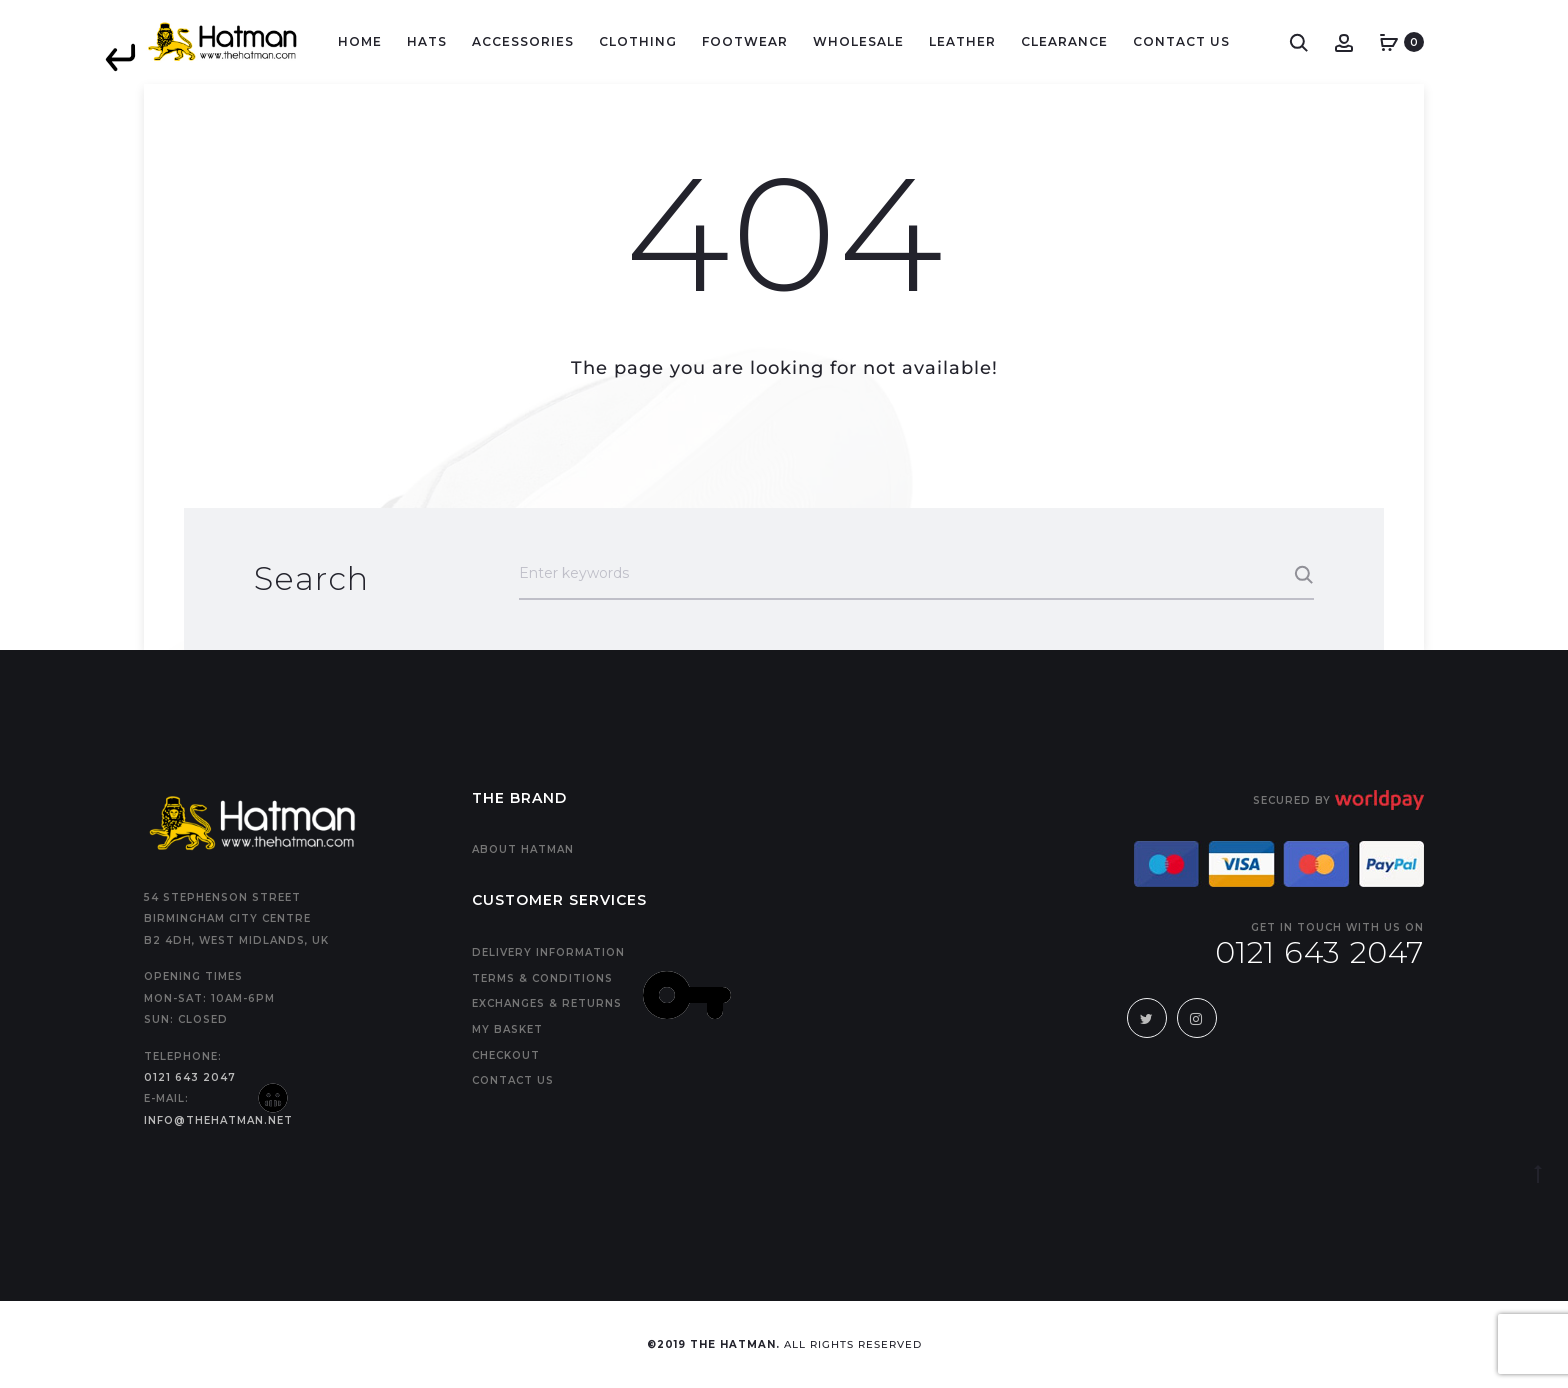 The height and width of the screenshot is (1388, 1568). What do you see at coordinates (687, 995) in the screenshot?
I see `access VPN or secure connection settings` at bounding box center [687, 995].